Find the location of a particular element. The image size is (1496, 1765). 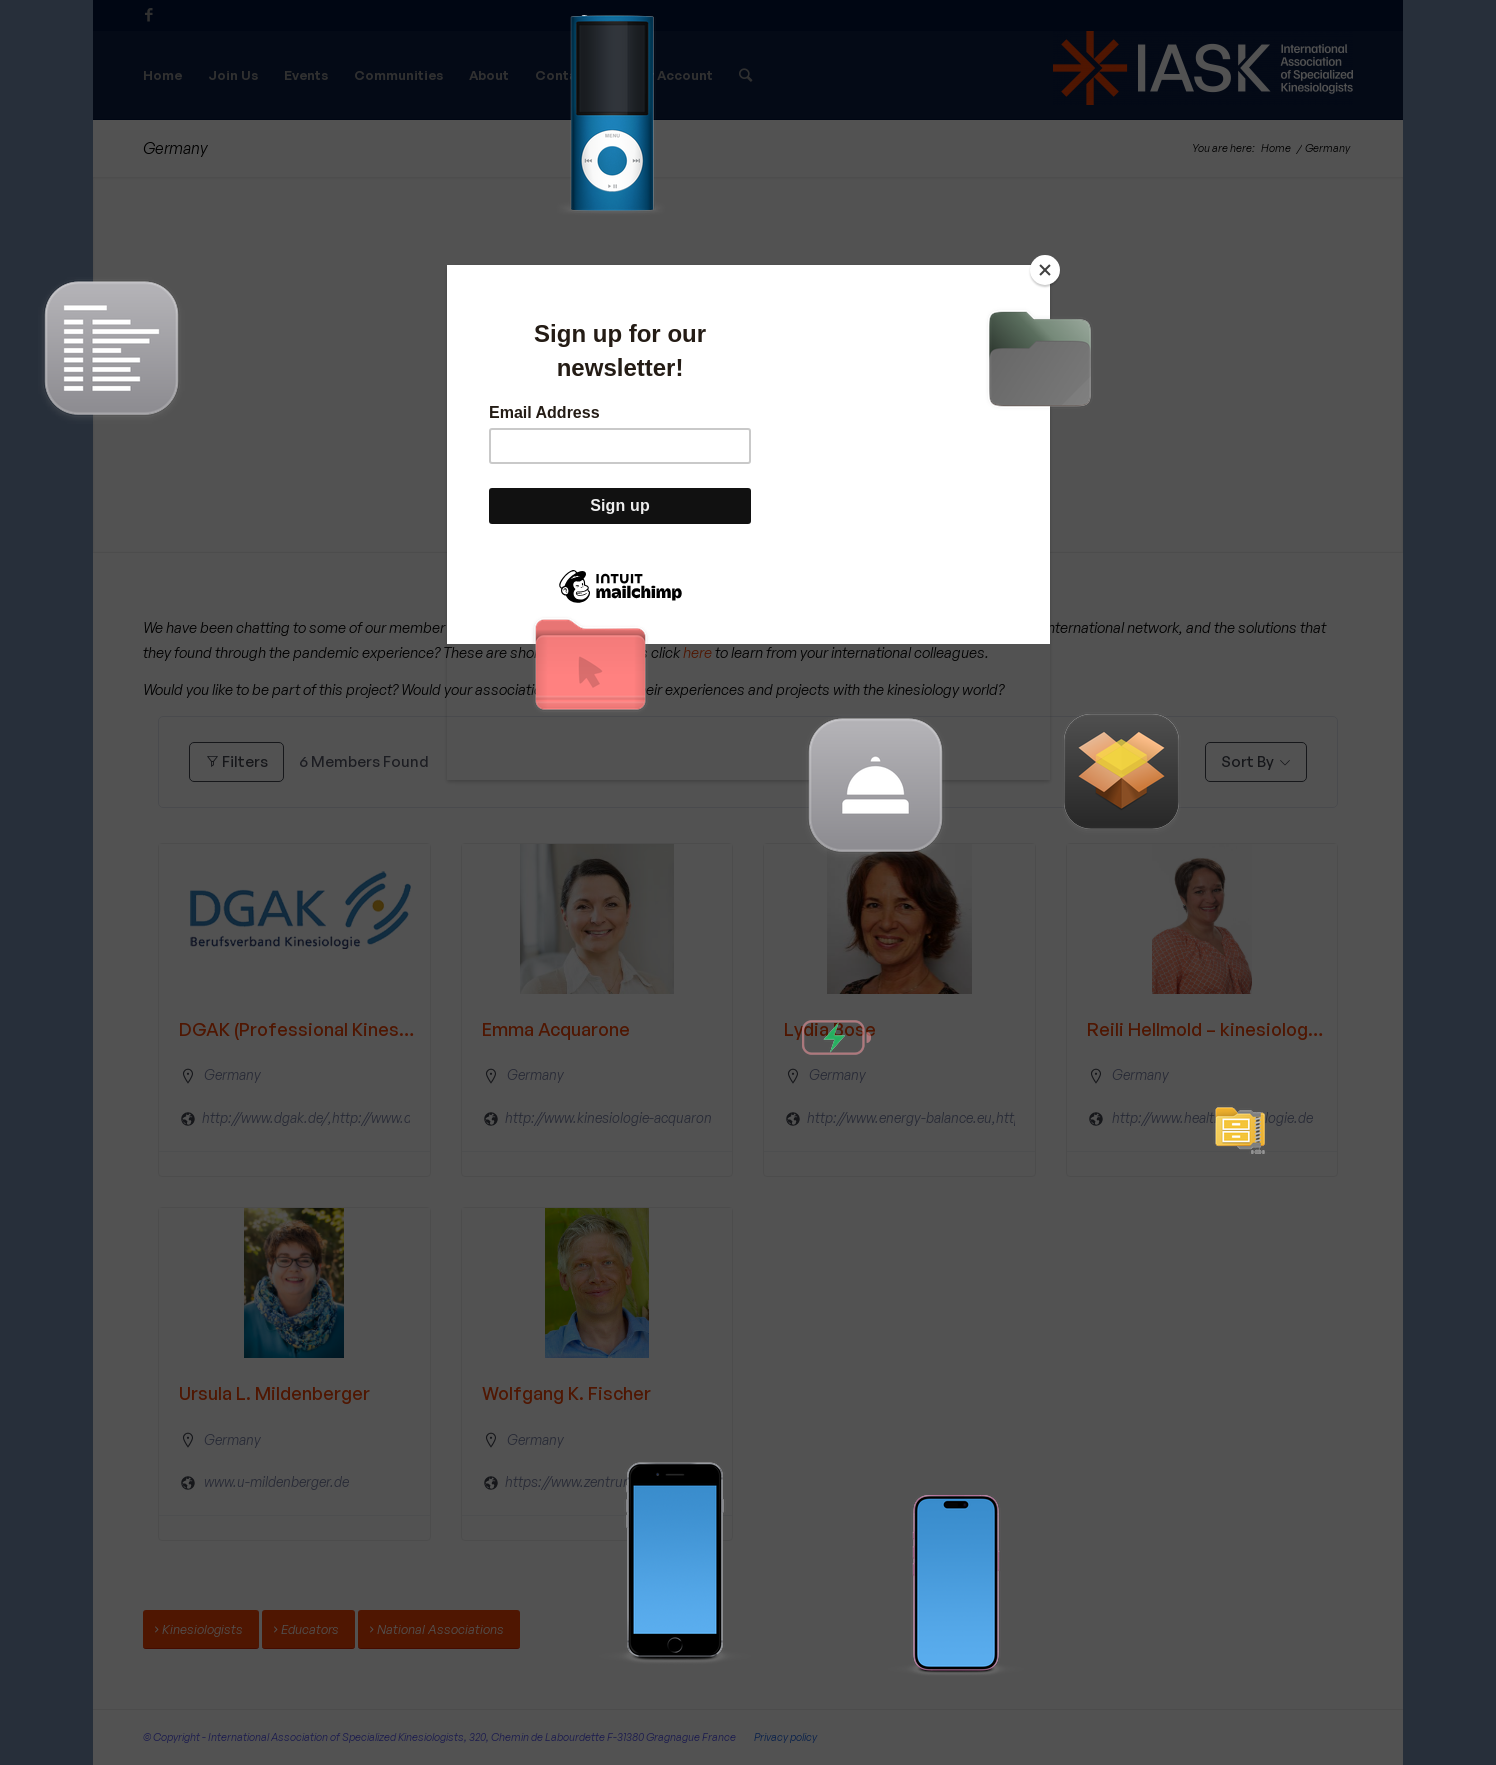

access log preferences or settings is located at coordinates (111, 350).